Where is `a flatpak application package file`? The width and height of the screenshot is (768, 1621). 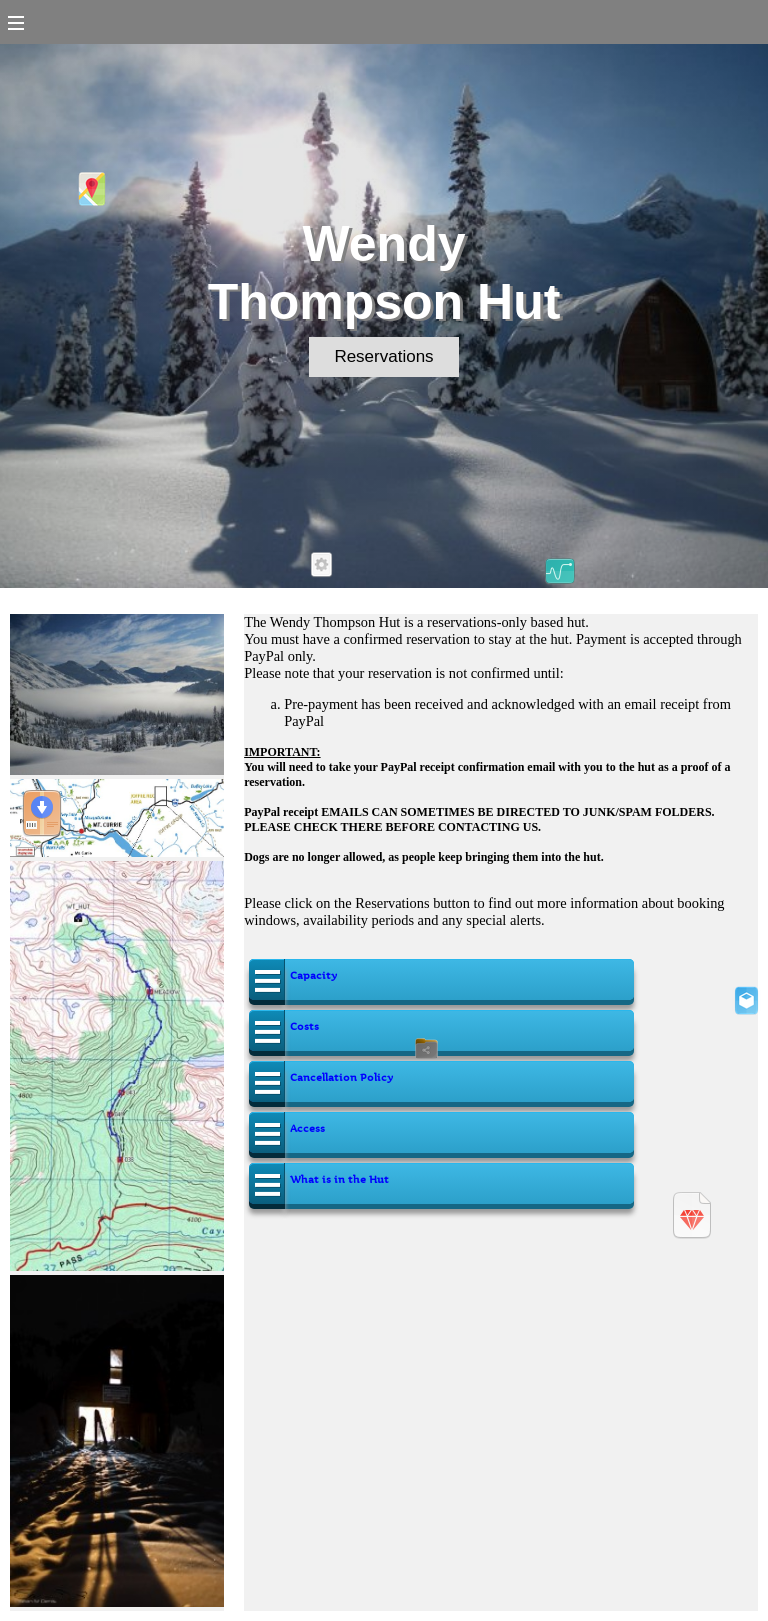
a flatpak application package file is located at coordinates (746, 1000).